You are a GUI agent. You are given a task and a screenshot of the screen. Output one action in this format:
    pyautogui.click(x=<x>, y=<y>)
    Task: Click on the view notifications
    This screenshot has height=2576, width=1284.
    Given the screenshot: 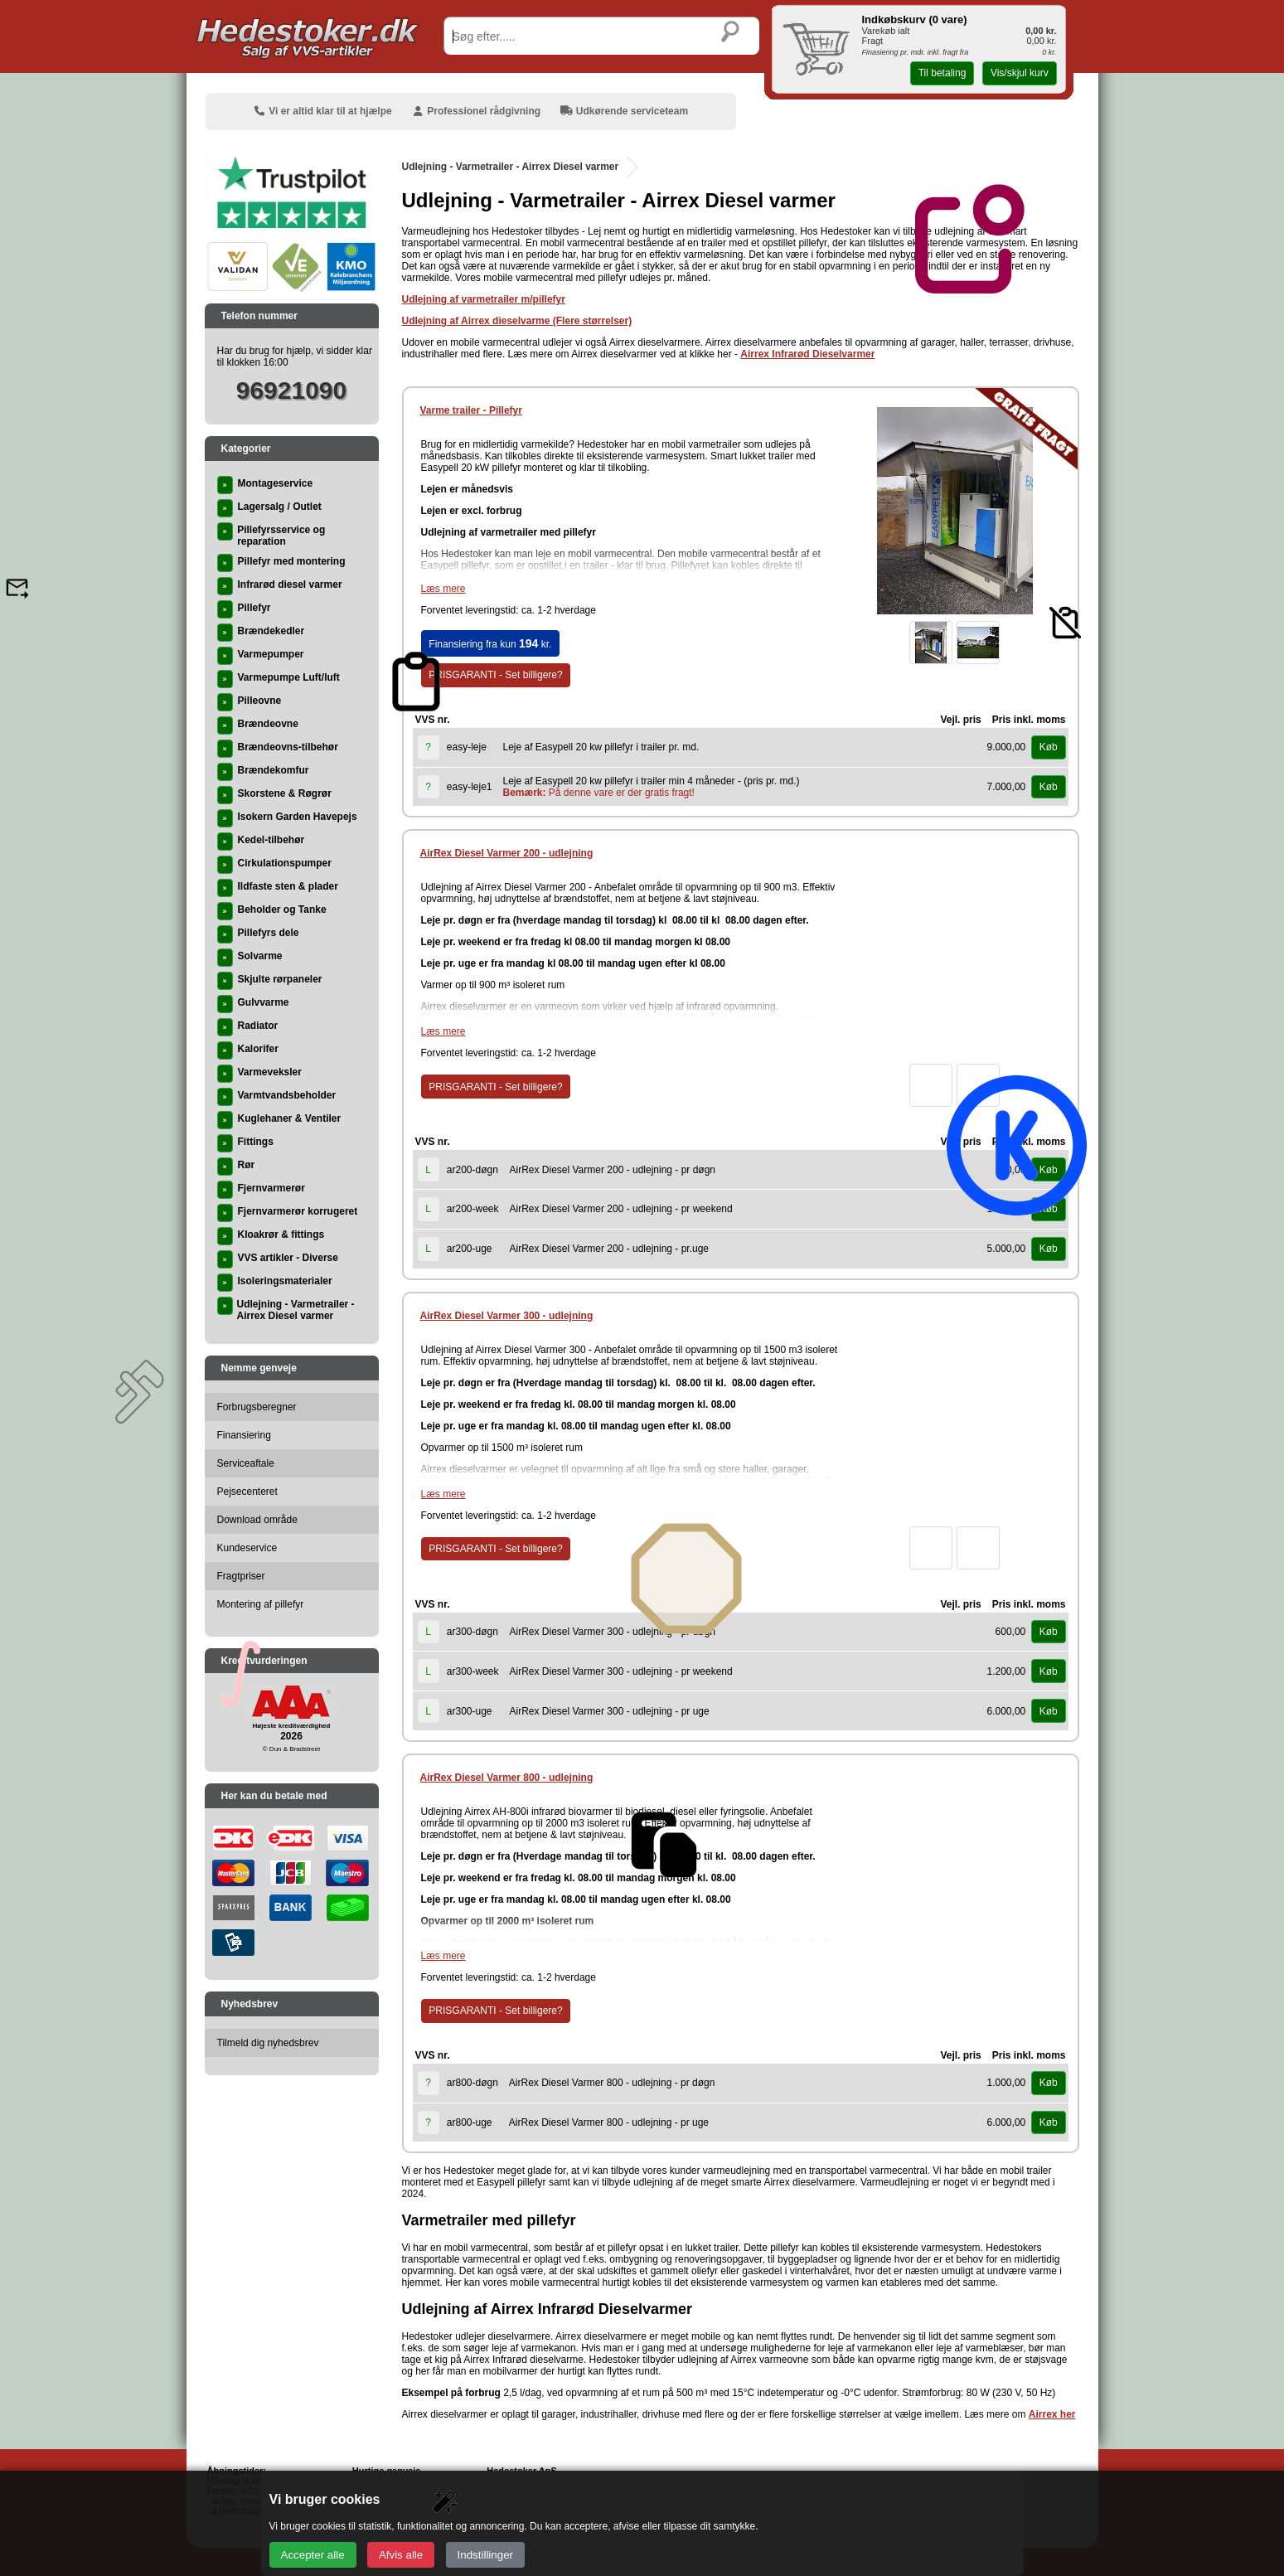 What is the action you would take?
    pyautogui.click(x=967, y=242)
    